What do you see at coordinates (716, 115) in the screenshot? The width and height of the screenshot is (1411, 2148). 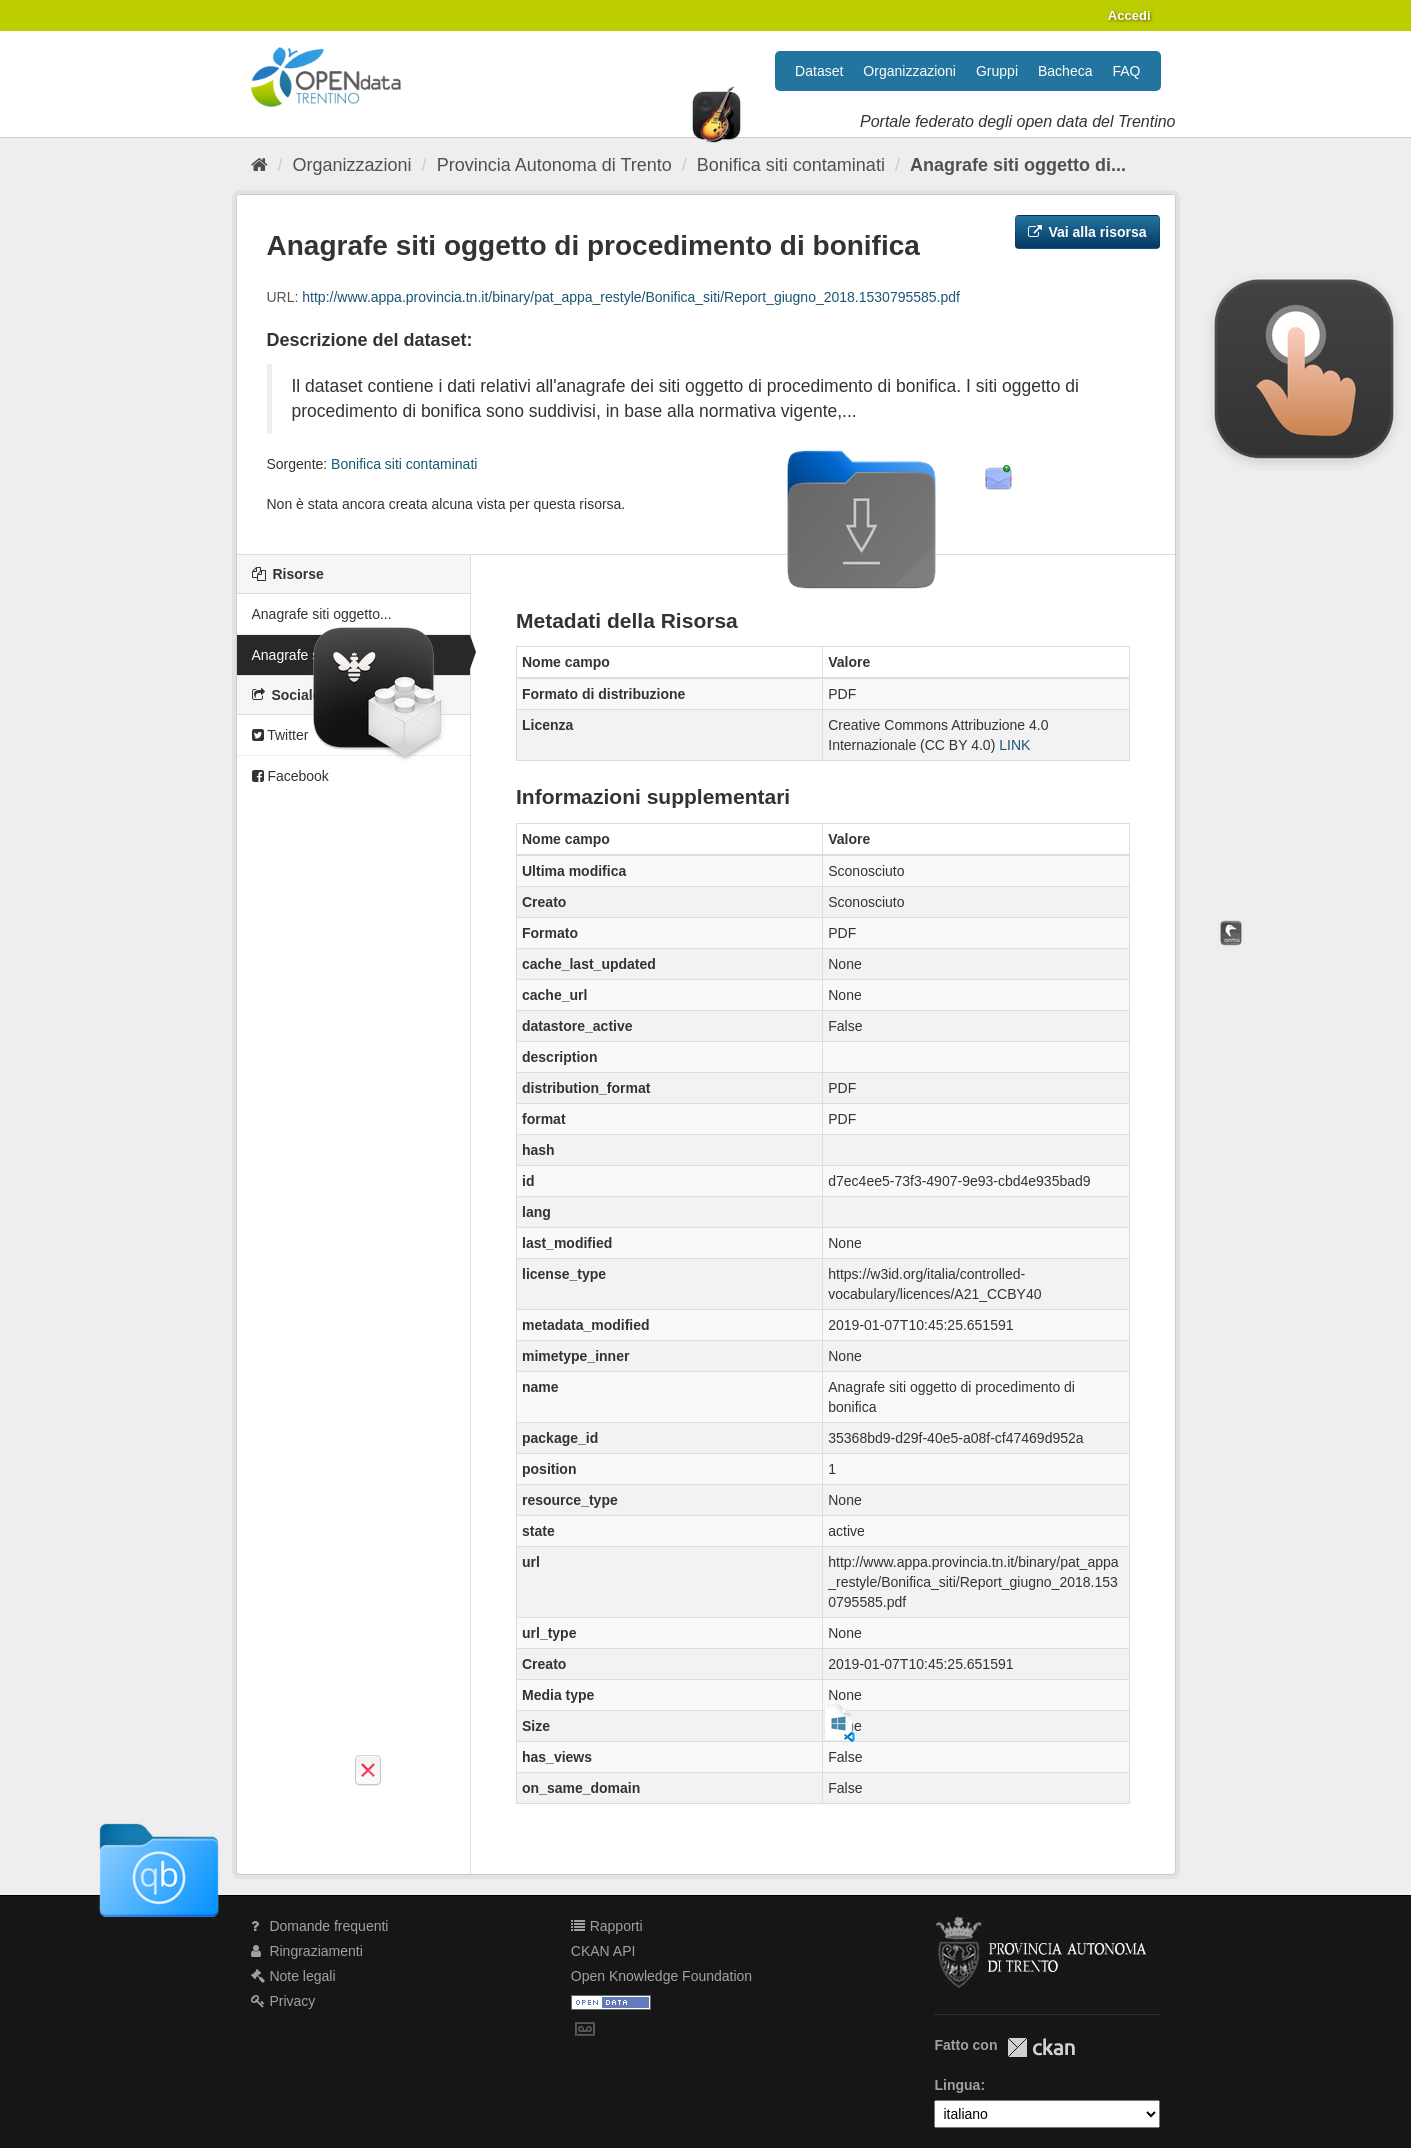 I see `open GarageBand music creation app` at bounding box center [716, 115].